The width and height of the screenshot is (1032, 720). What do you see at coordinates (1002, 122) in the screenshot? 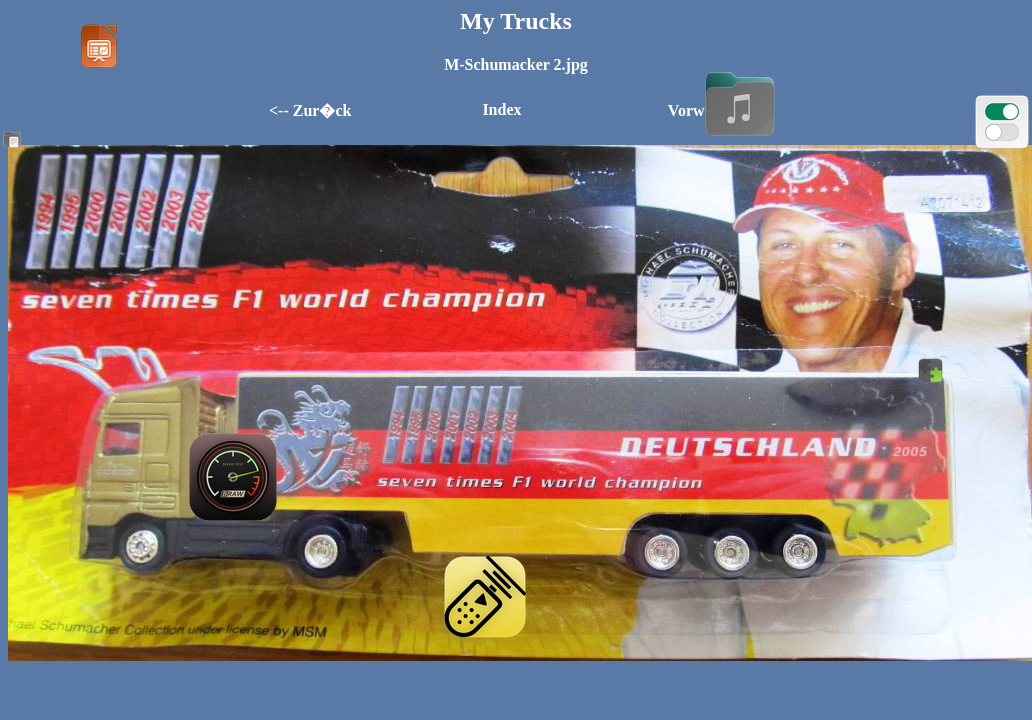
I see `open gnome tweaks settings application` at bounding box center [1002, 122].